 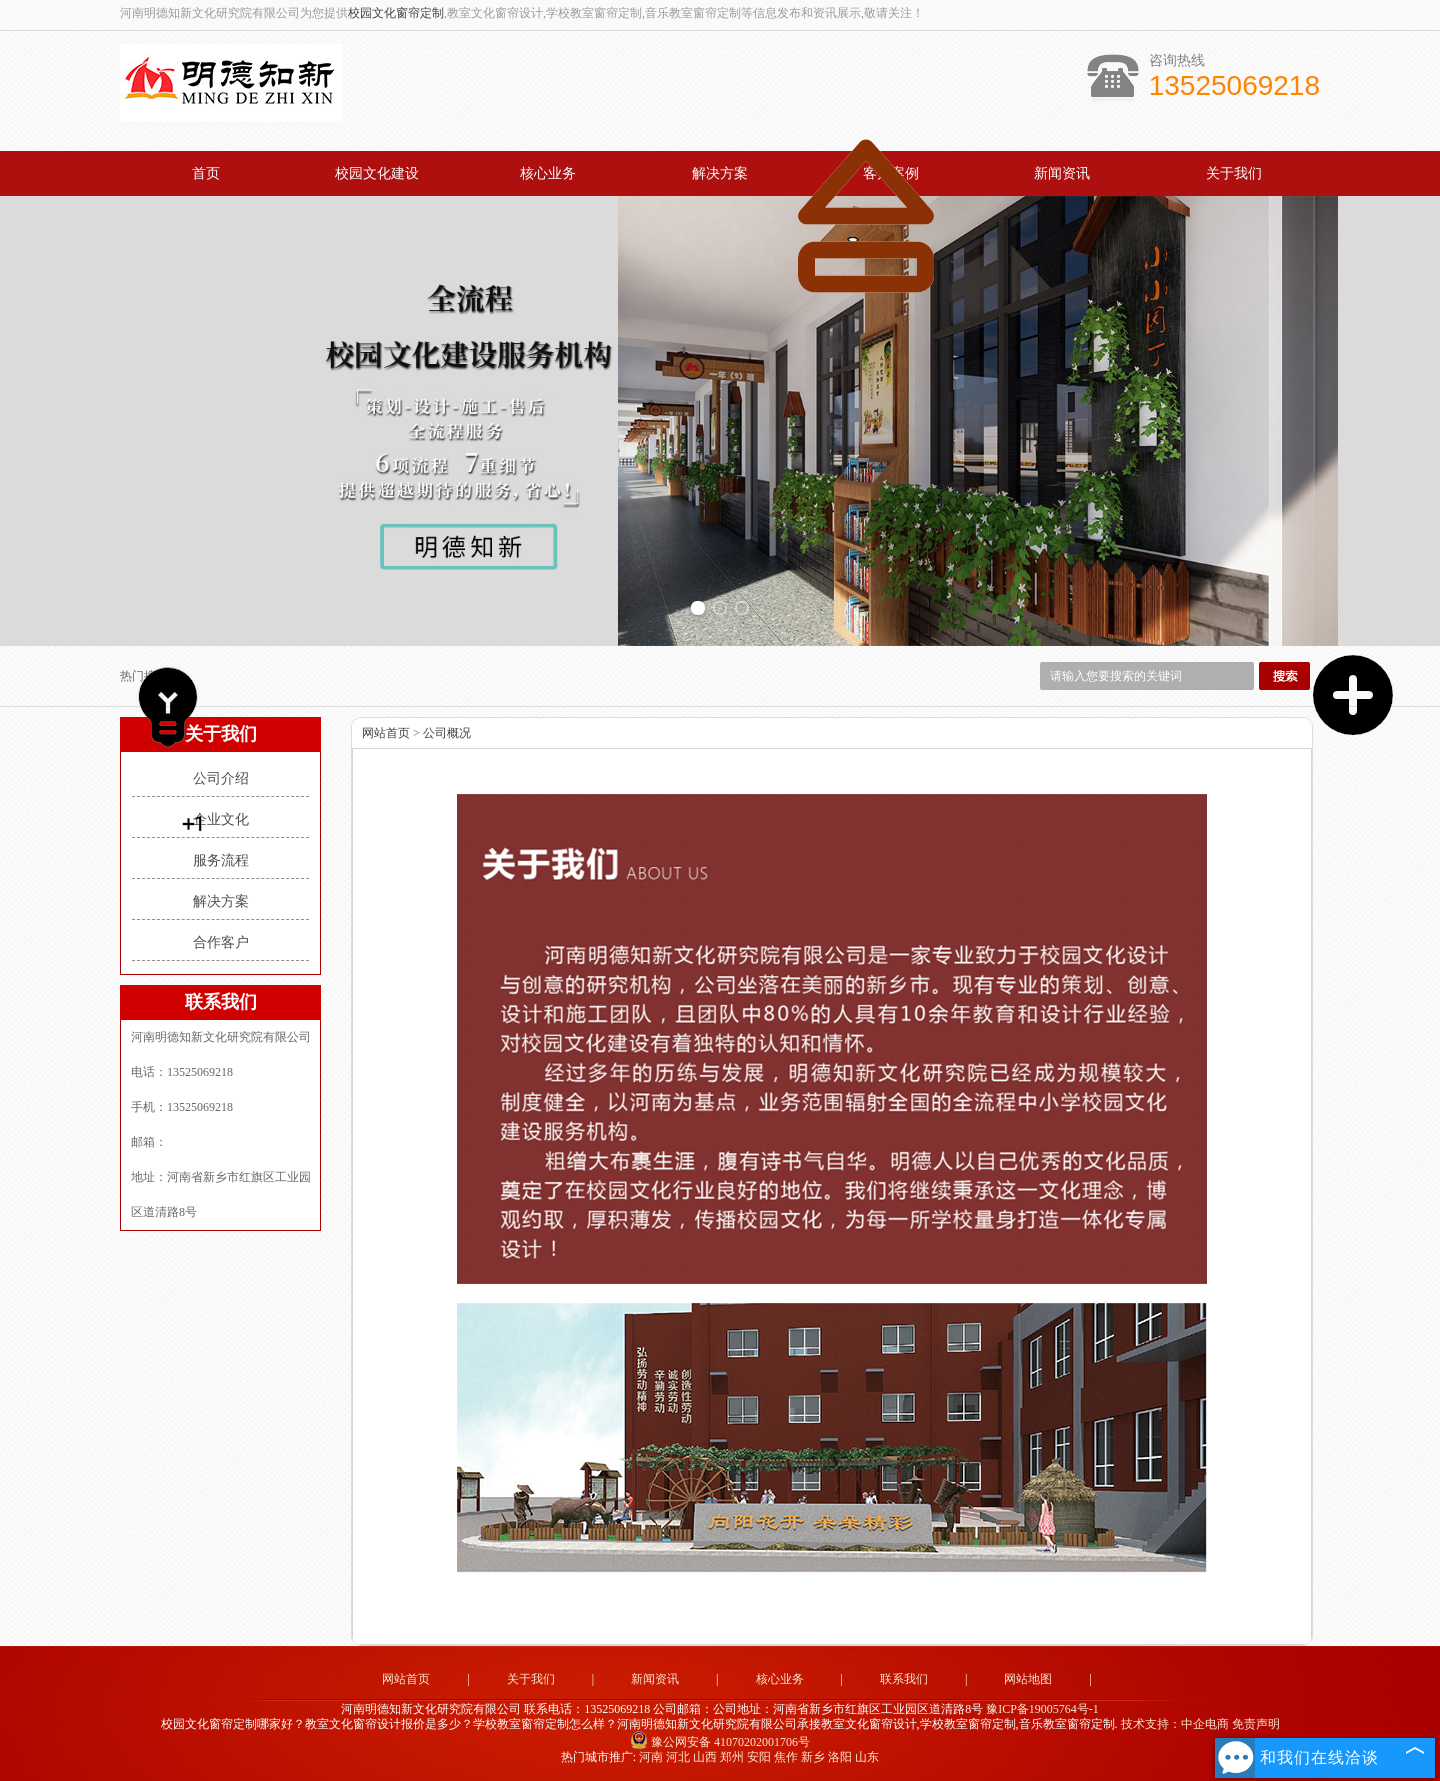 What do you see at coordinates (866, 216) in the screenshot?
I see `eject media or disc from player` at bounding box center [866, 216].